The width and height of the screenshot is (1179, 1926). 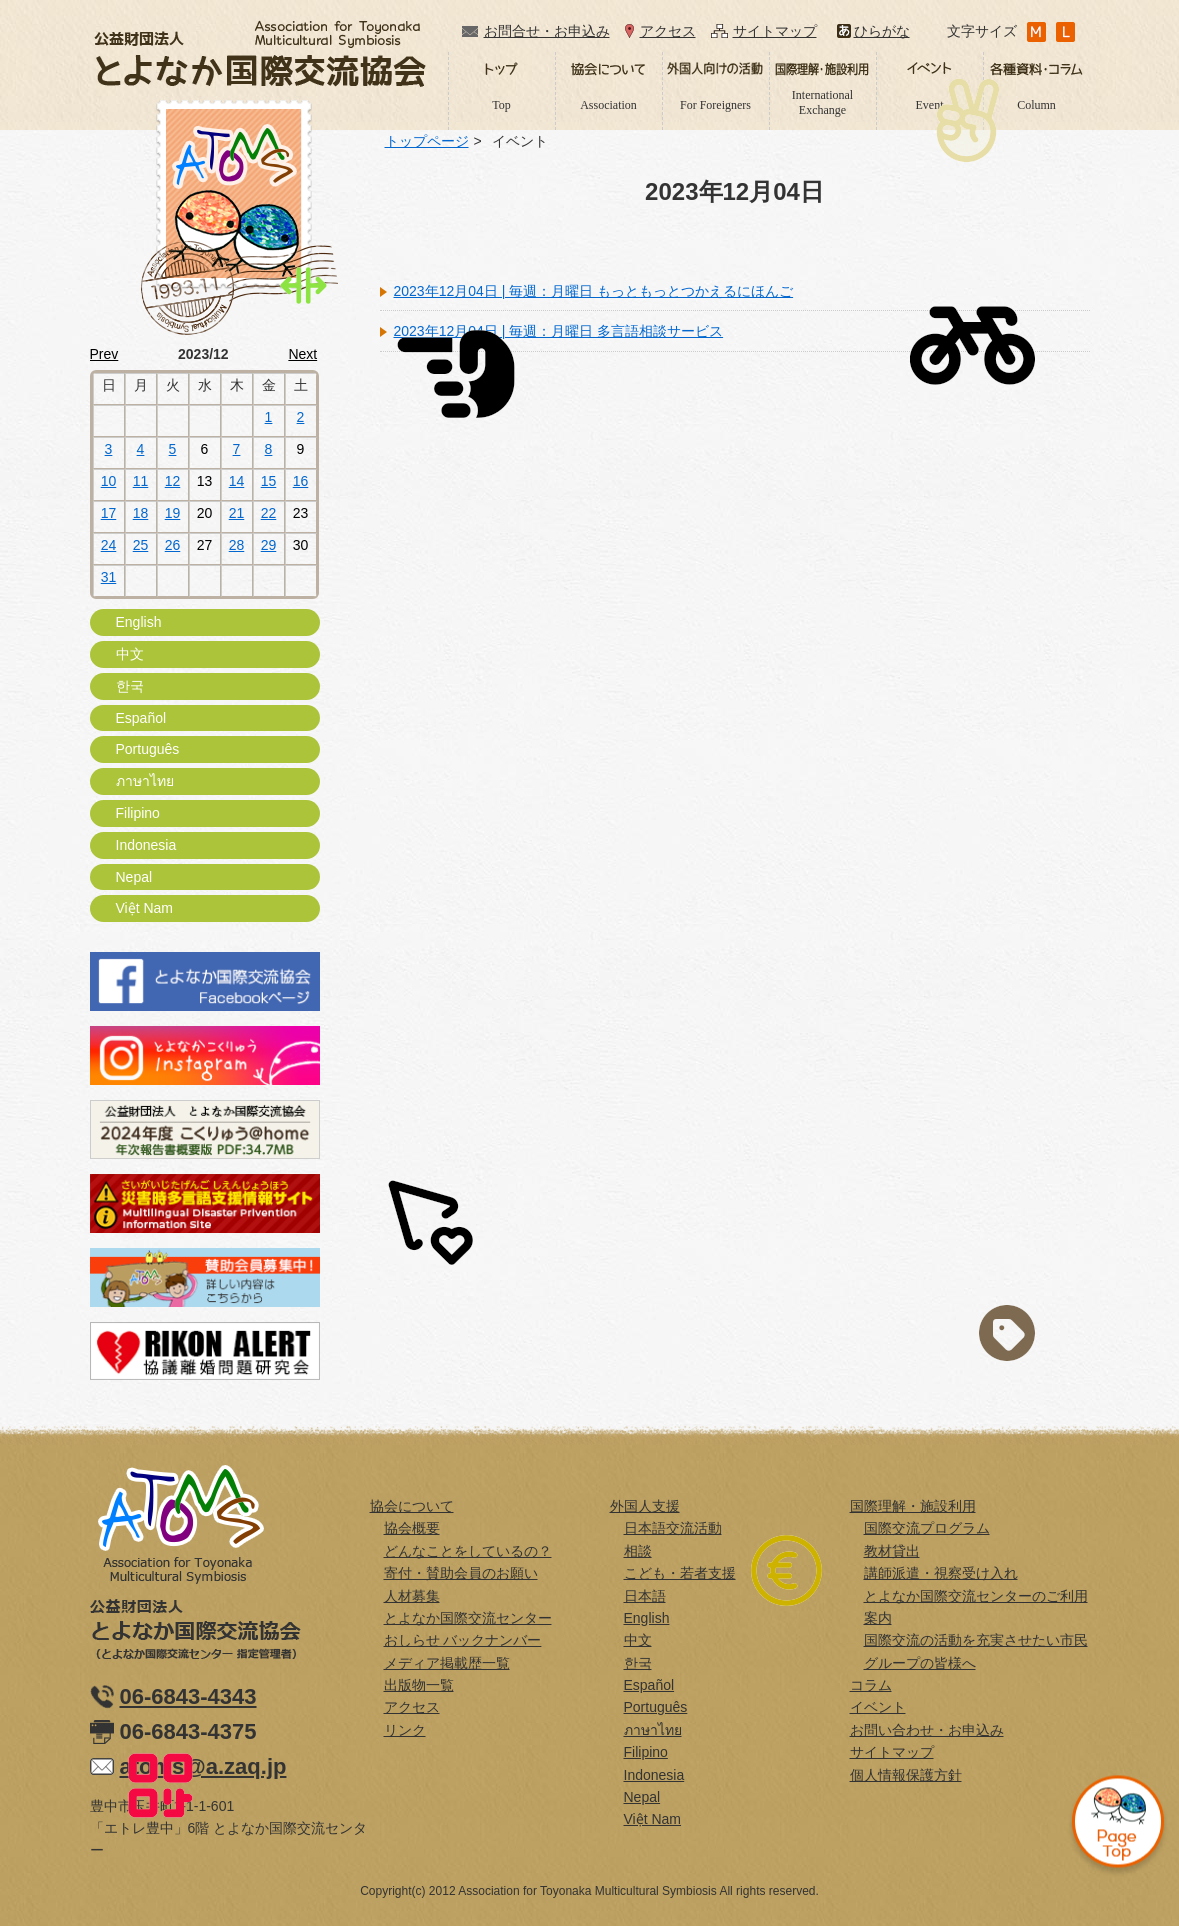 What do you see at coordinates (966, 120) in the screenshot?
I see `peace sign gesture or emoji reaction` at bounding box center [966, 120].